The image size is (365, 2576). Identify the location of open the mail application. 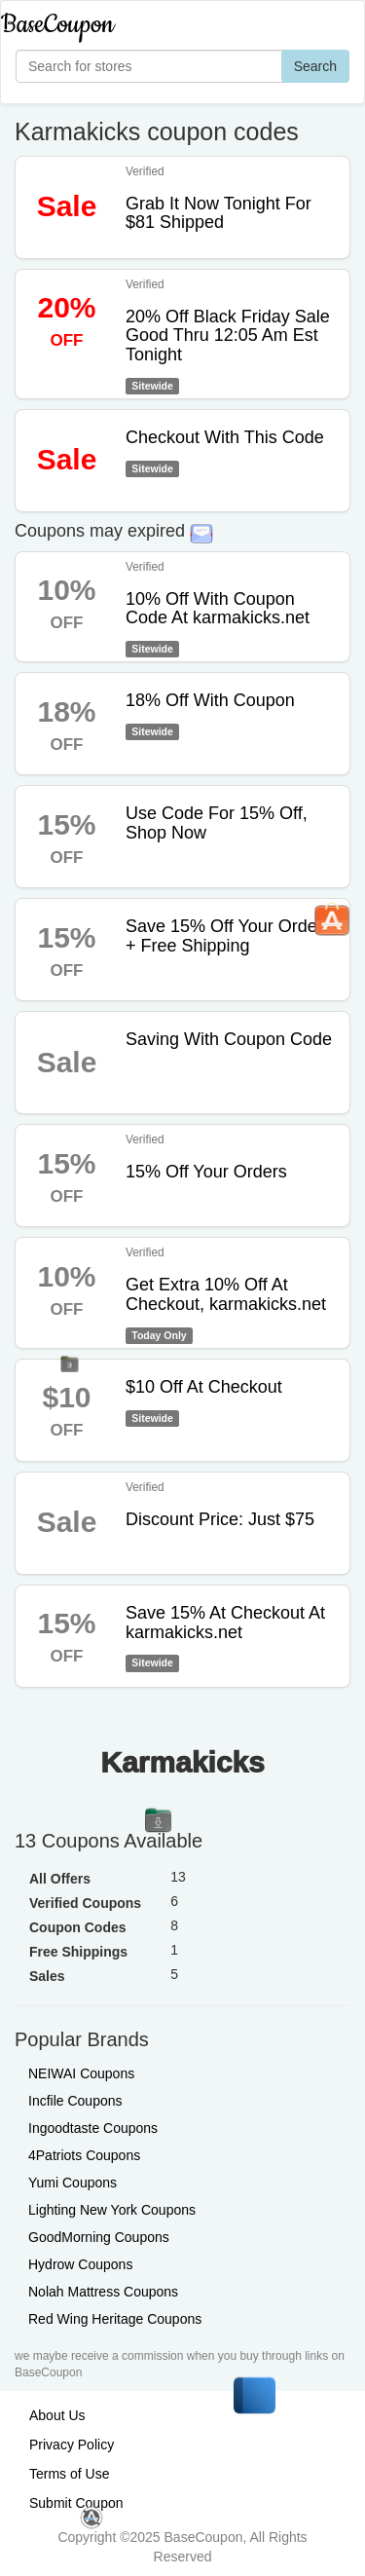
(201, 534).